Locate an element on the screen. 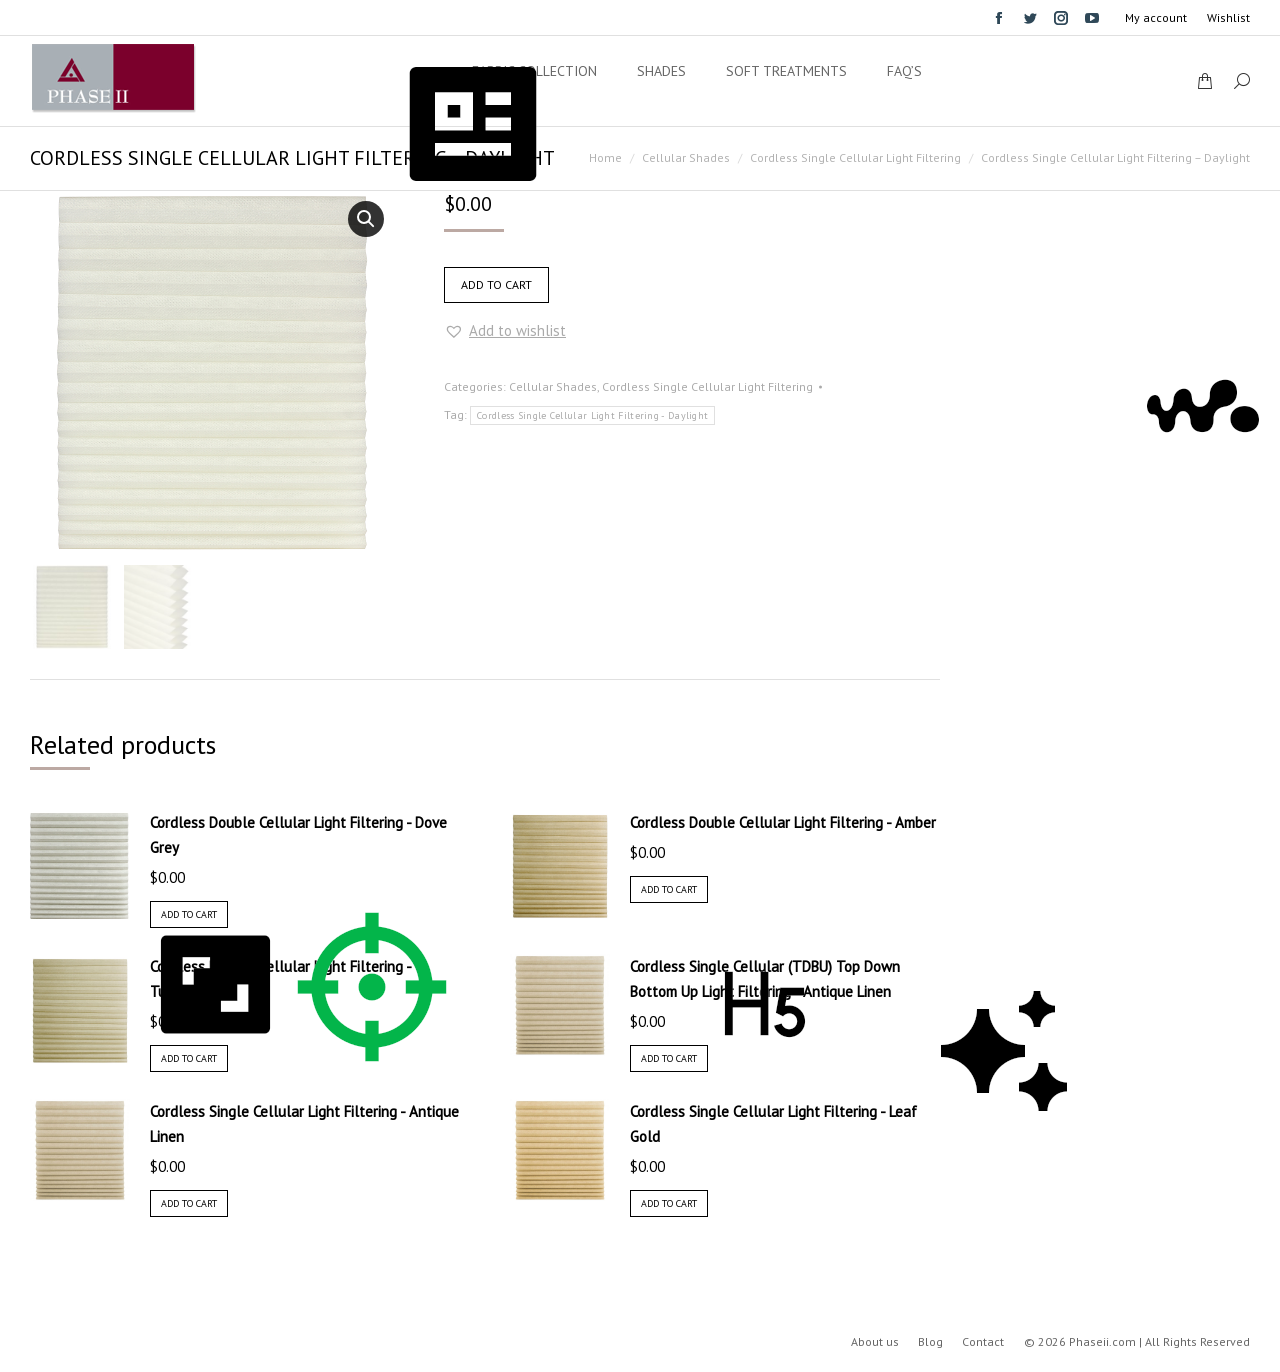 The width and height of the screenshot is (1280, 1372). format text as heading level 5 is located at coordinates (764, 1003).